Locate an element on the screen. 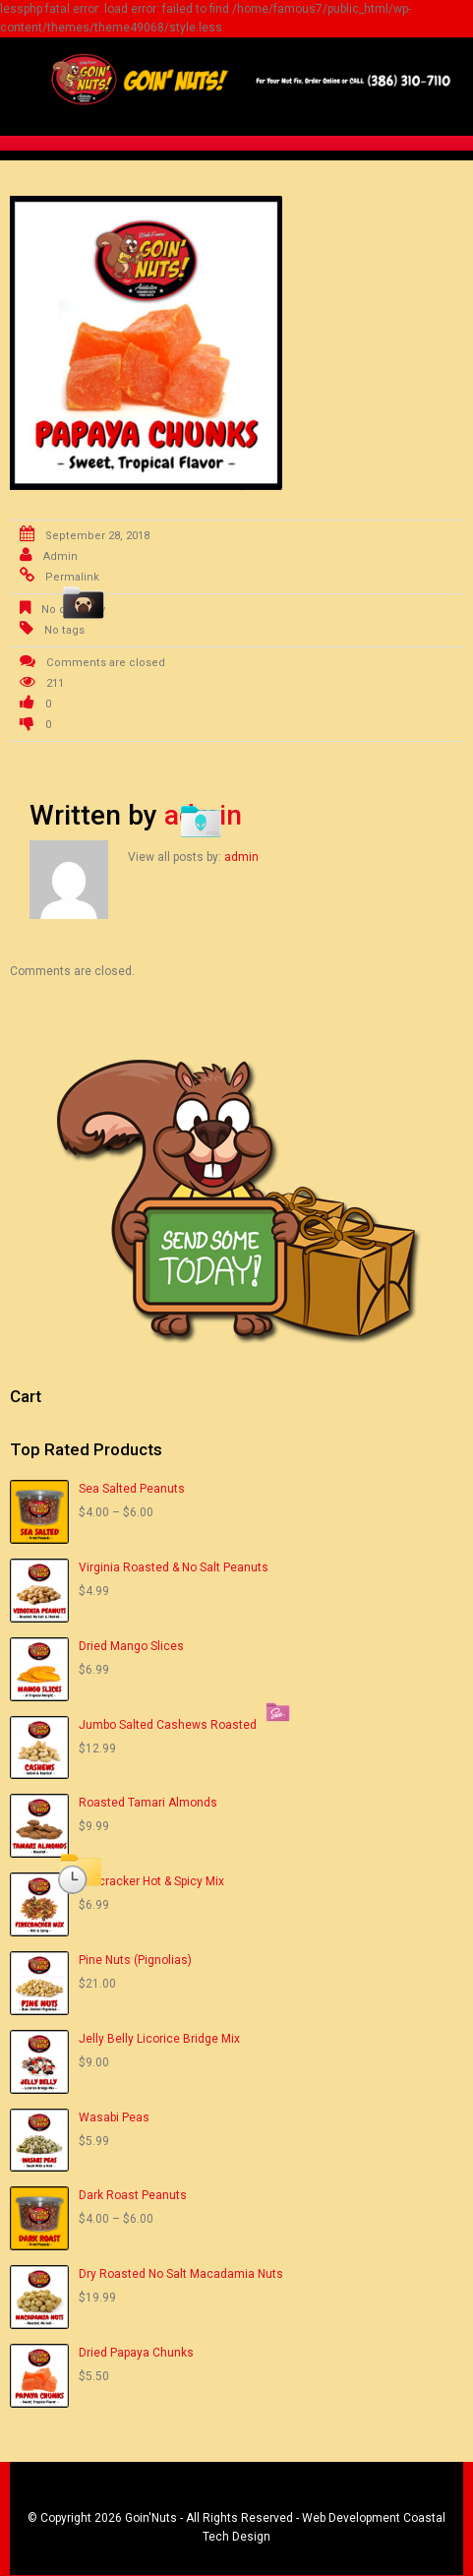 This screenshot has height=2576, width=473. folder containing sass stylesheet files is located at coordinates (277, 1712).